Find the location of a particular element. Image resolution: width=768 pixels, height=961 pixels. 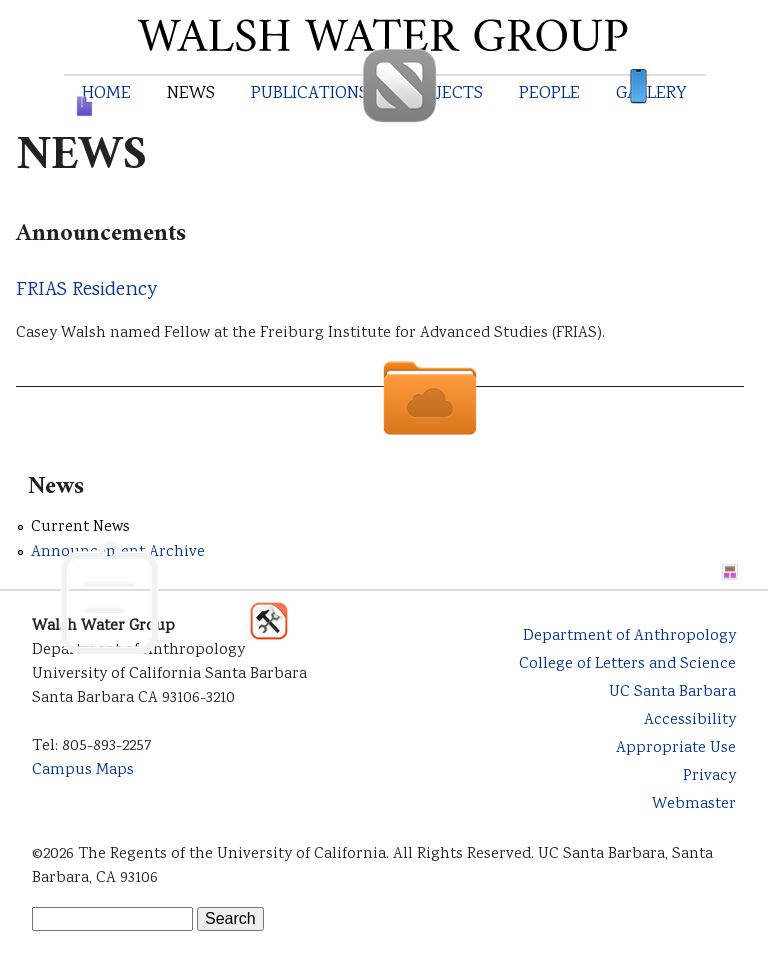

select all items in the current view is located at coordinates (730, 572).